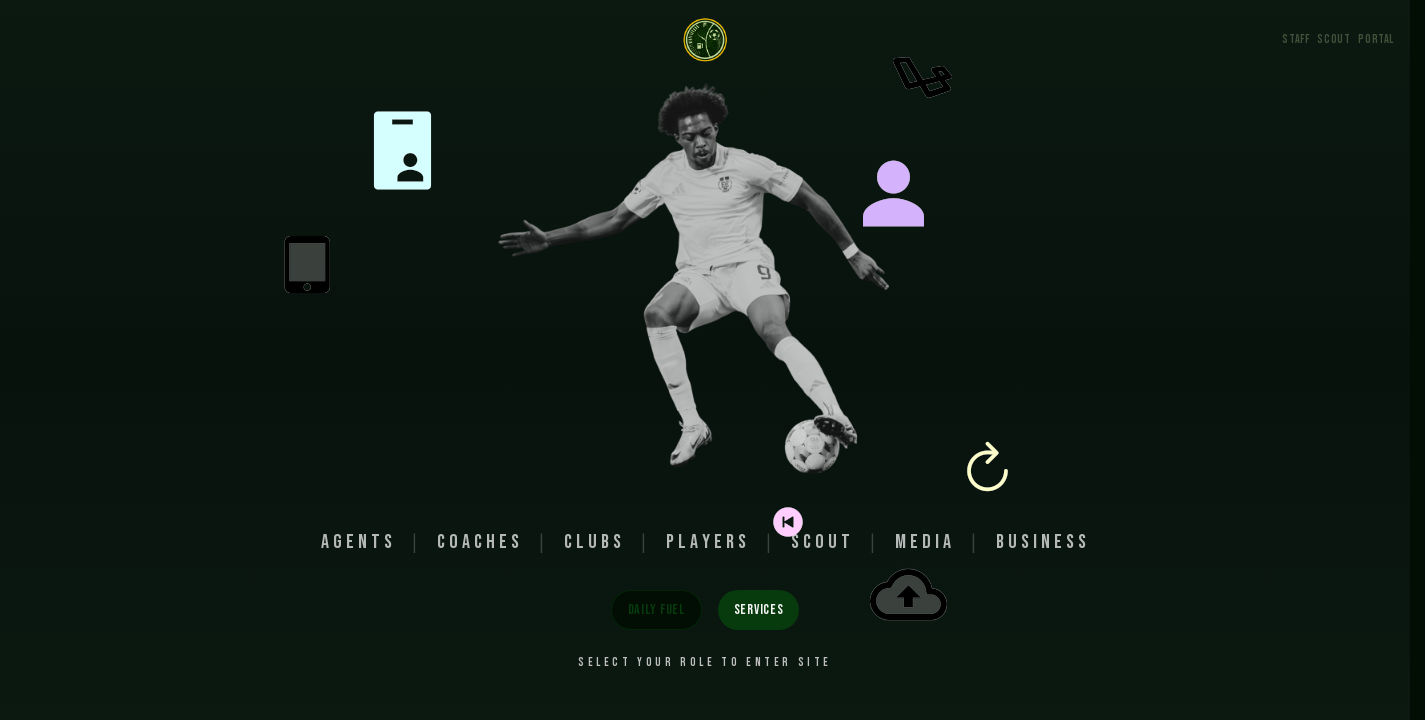 Image resolution: width=1425 pixels, height=720 pixels. What do you see at coordinates (402, 150) in the screenshot?
I see `view your profile or identification details` at bounding box center [402, 150].